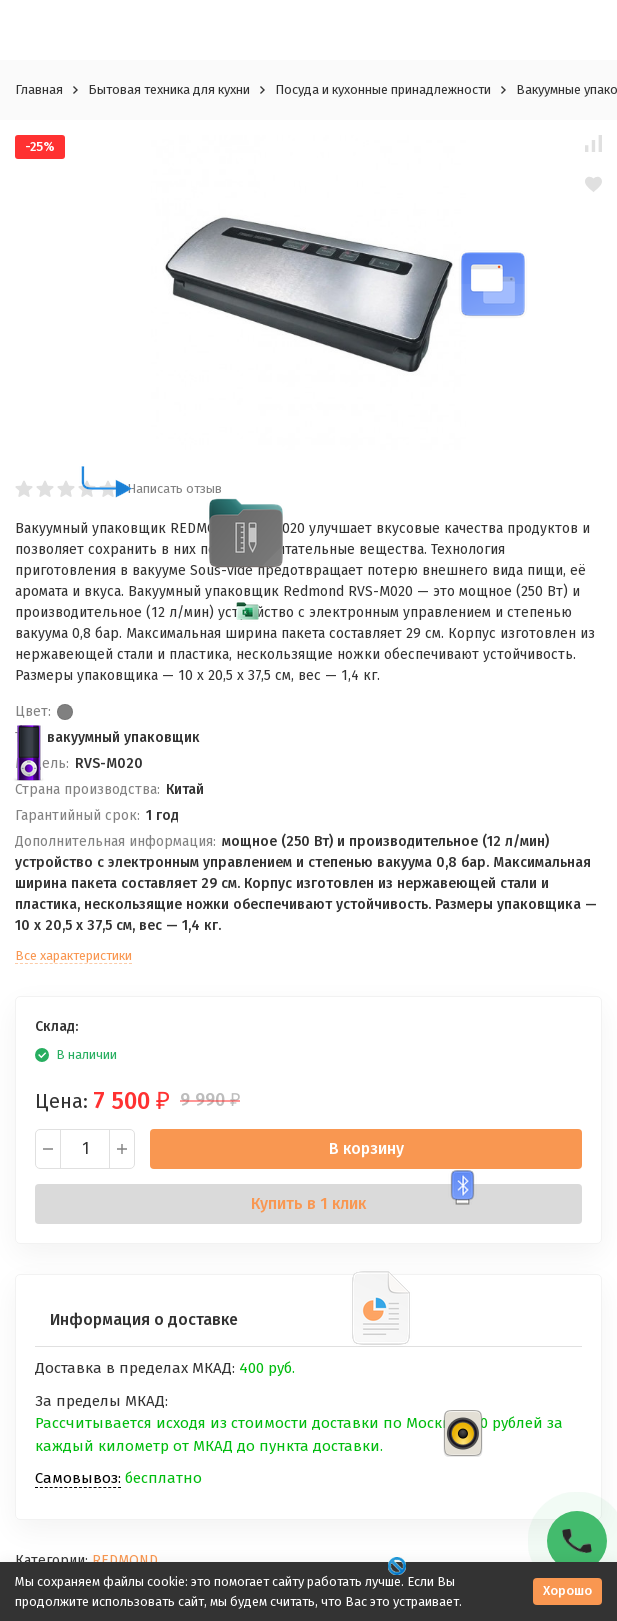 This screenshot has height=1621, width=617. Describe the element at coordinates (397, 1566) in the screenshot. I see `indicates access denied or permission blocked` at that location.